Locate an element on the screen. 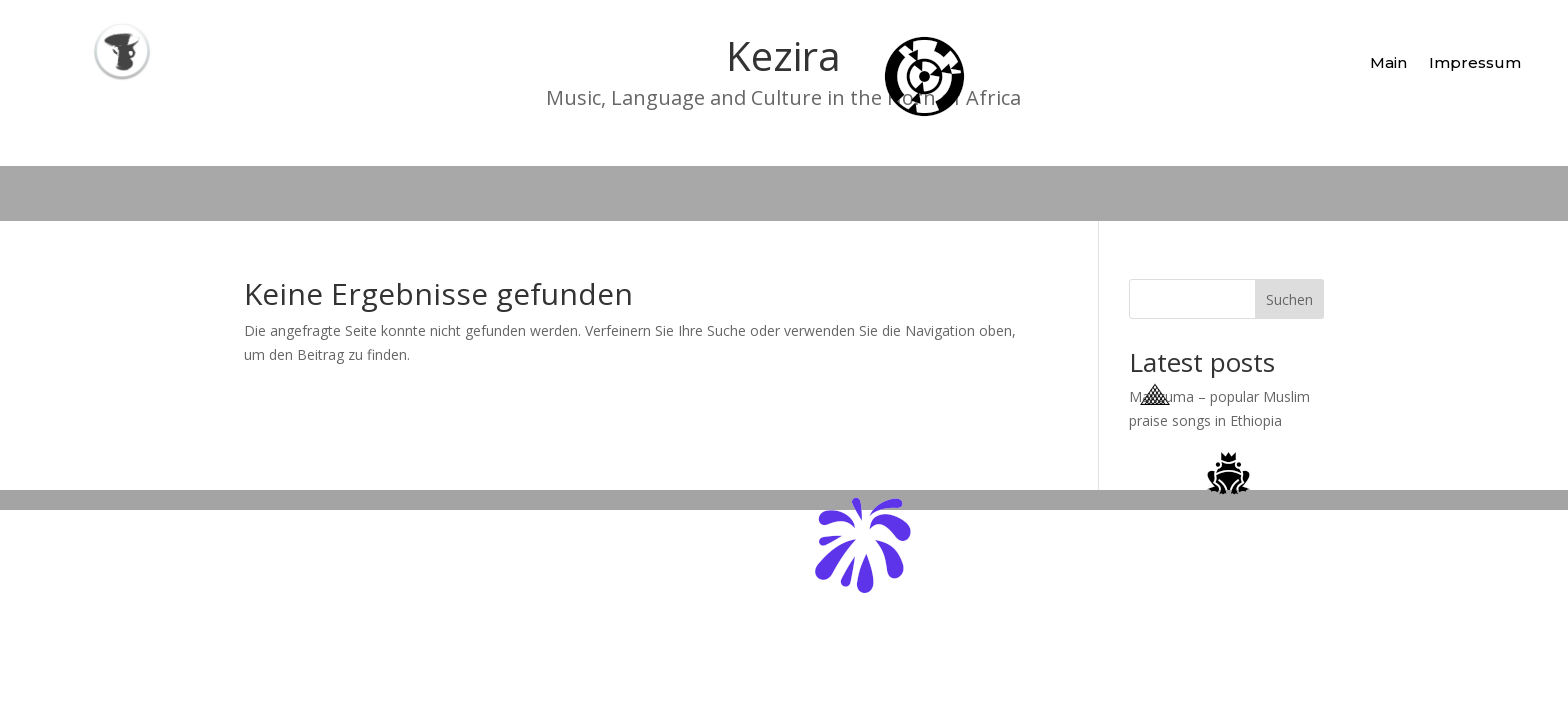  indicates a splash effect or liquid spill in gameplay is located at coordinates (862, 545).